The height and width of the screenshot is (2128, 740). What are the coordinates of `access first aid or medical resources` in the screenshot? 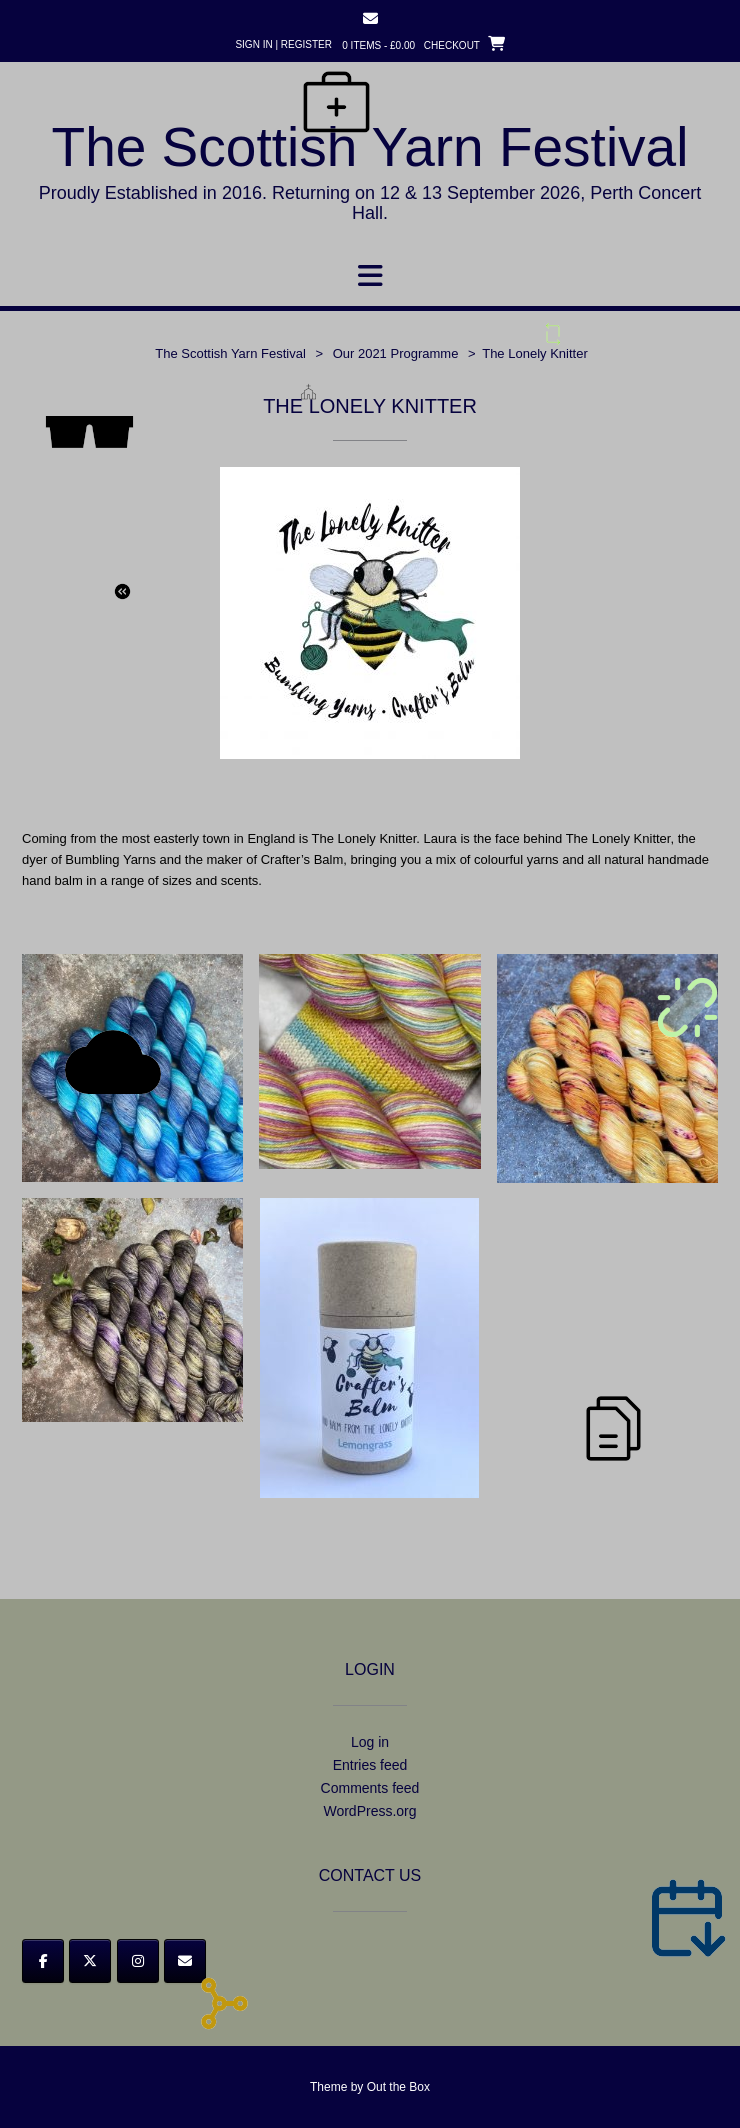 It's located at (336, 104).